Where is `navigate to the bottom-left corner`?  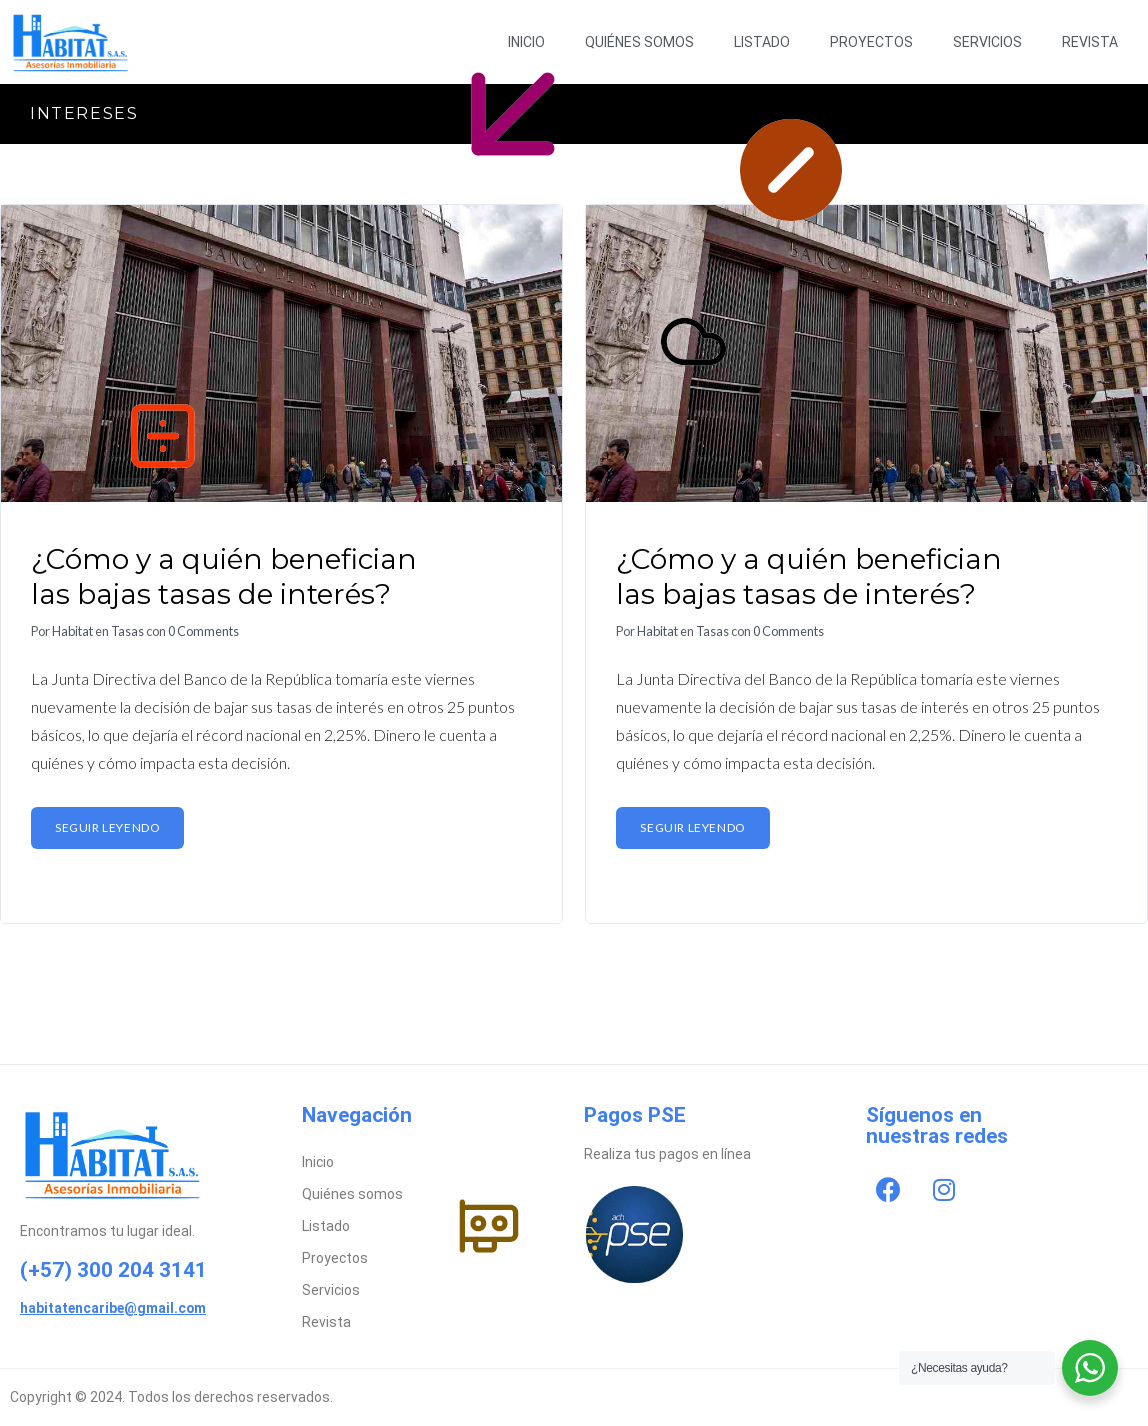 navigate to the bottom-left corner is located at coordinates (513, 114).